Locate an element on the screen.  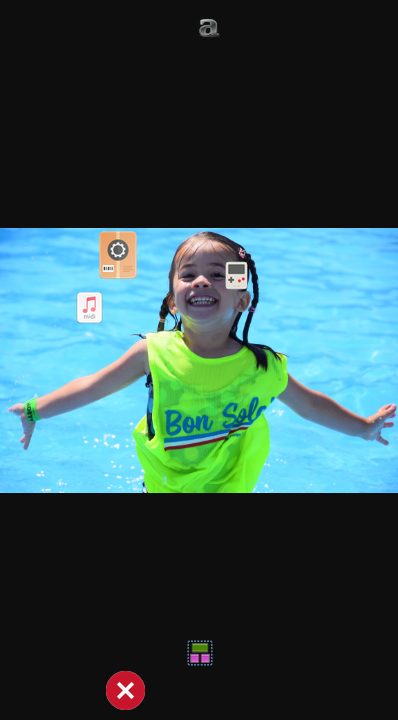
a midi audio file is located at coordinates (89, 307).